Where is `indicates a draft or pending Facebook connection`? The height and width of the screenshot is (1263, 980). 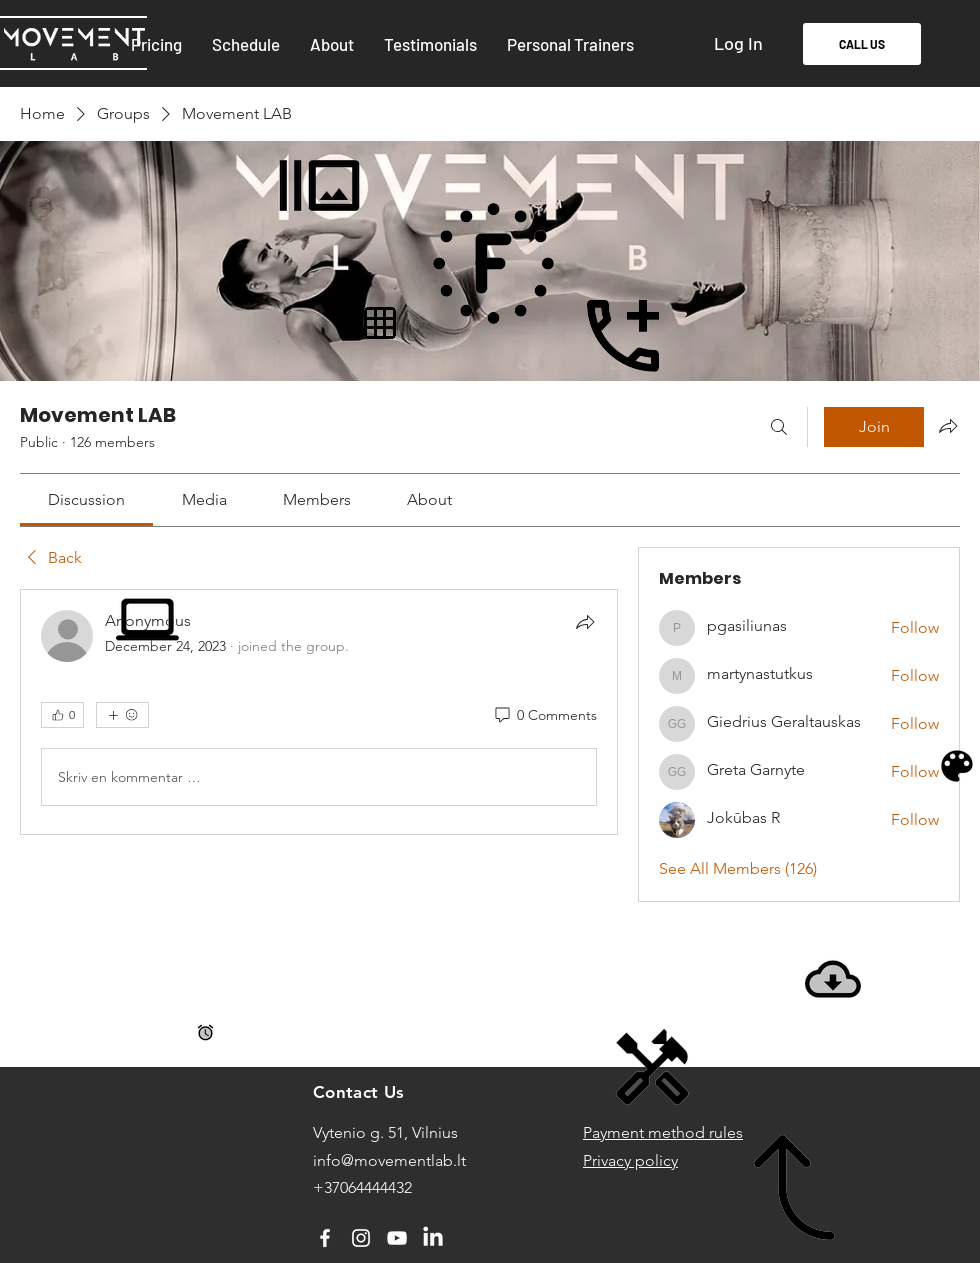 indicates a draft or pending Facebook connection is located at coordinates (493, 263).